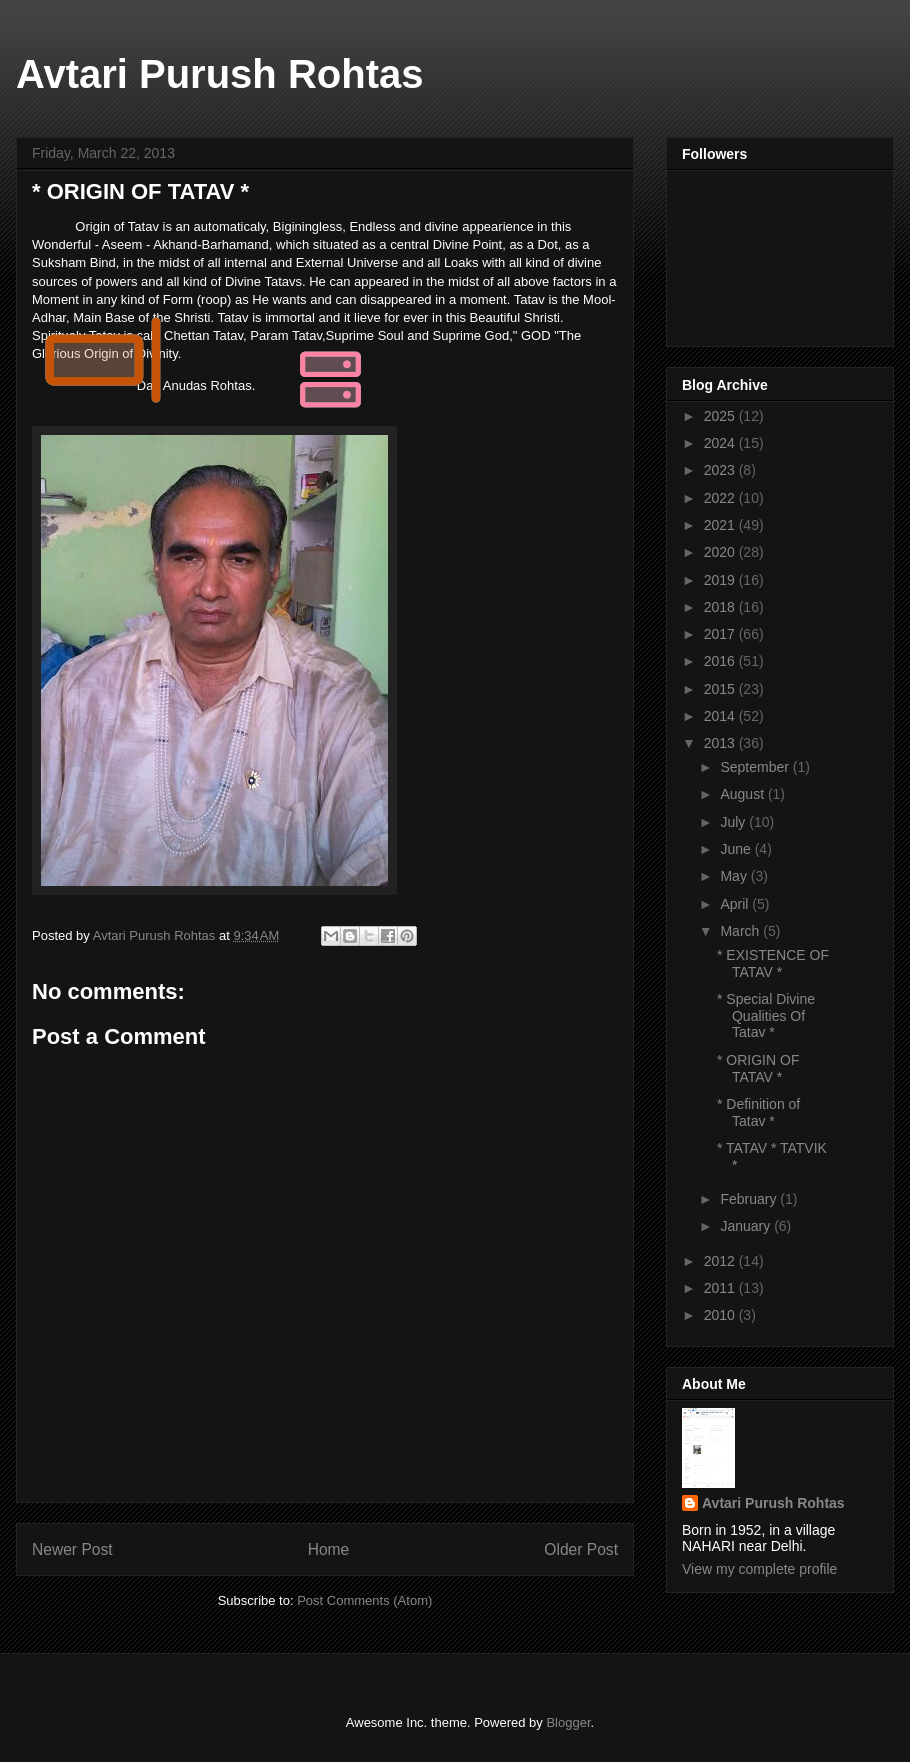 The width and height of the screenshot is (910, 1762). Describe the element at coordinates (105, 360) in the screenshot. I see `align content to the right` at that location.